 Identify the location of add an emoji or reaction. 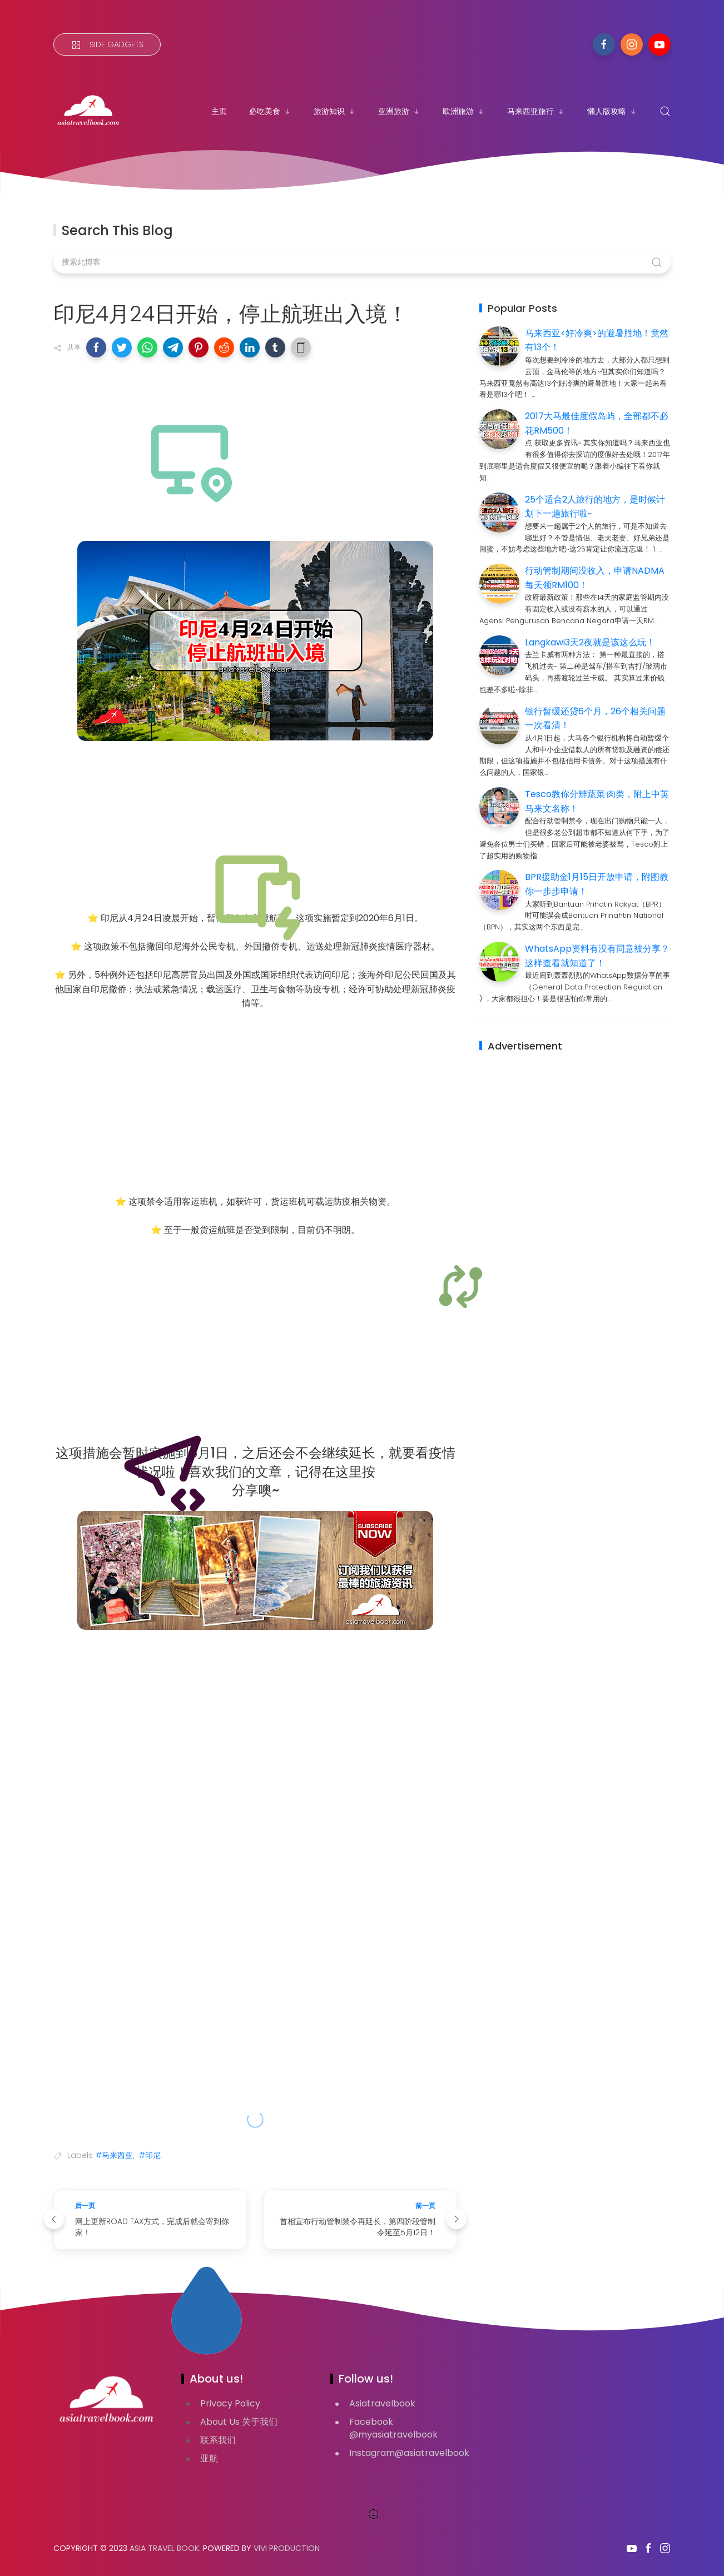
(373, 2514).